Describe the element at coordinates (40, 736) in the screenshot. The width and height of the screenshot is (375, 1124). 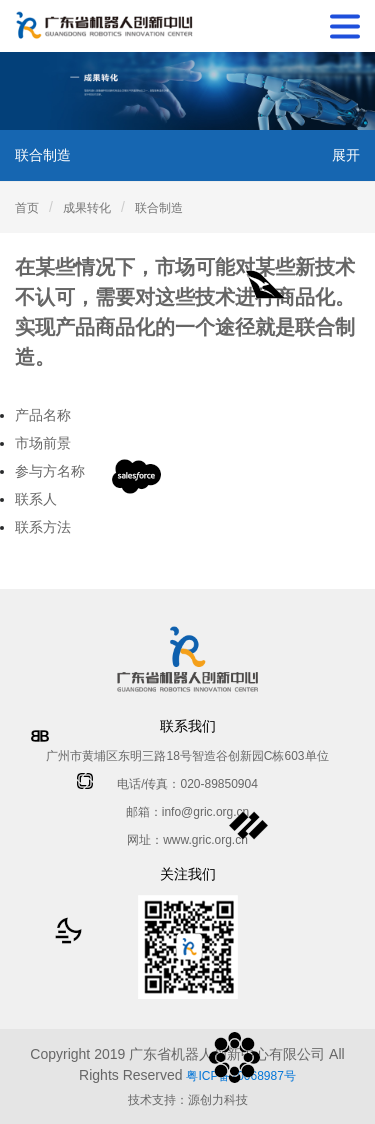
I see `NodeBB forum software logo` at that location.